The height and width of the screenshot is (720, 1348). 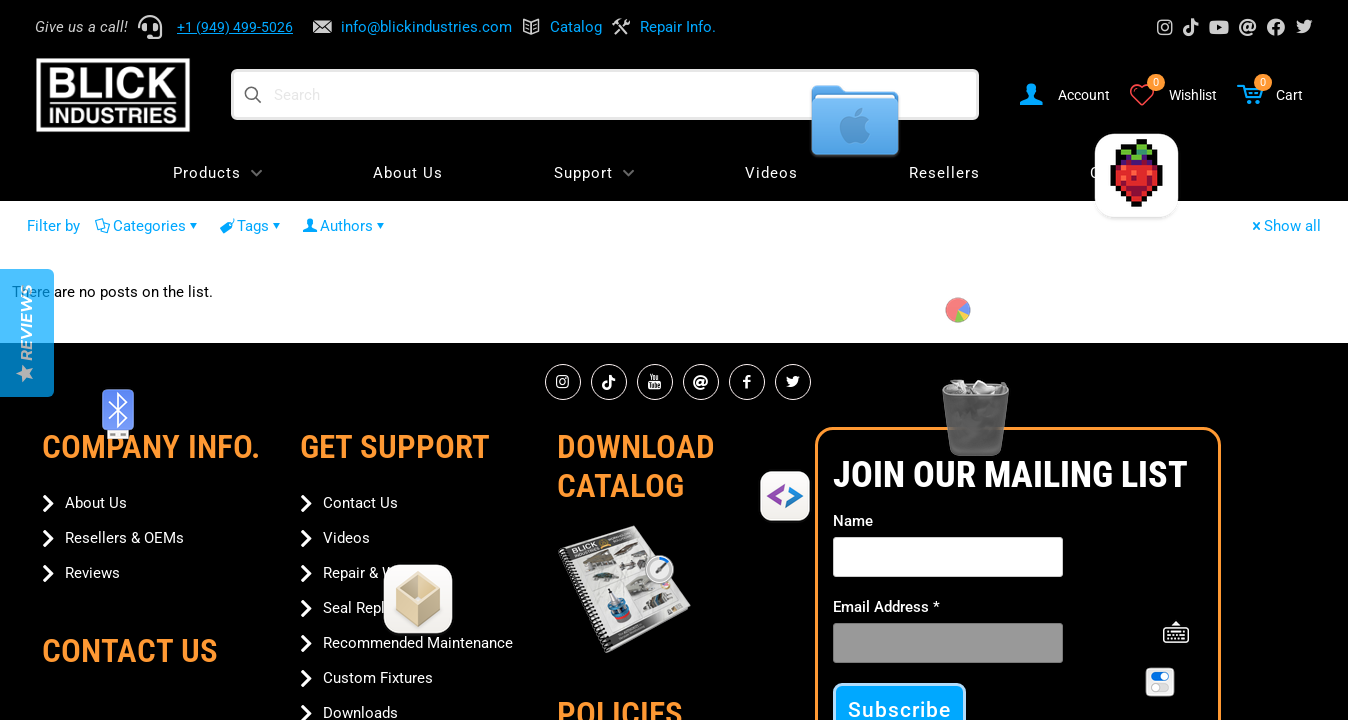 What do you see at coordinates (118, 414) in the screenshot?
I see `manage bluetooth device connections` at bounding box center [118, 414].